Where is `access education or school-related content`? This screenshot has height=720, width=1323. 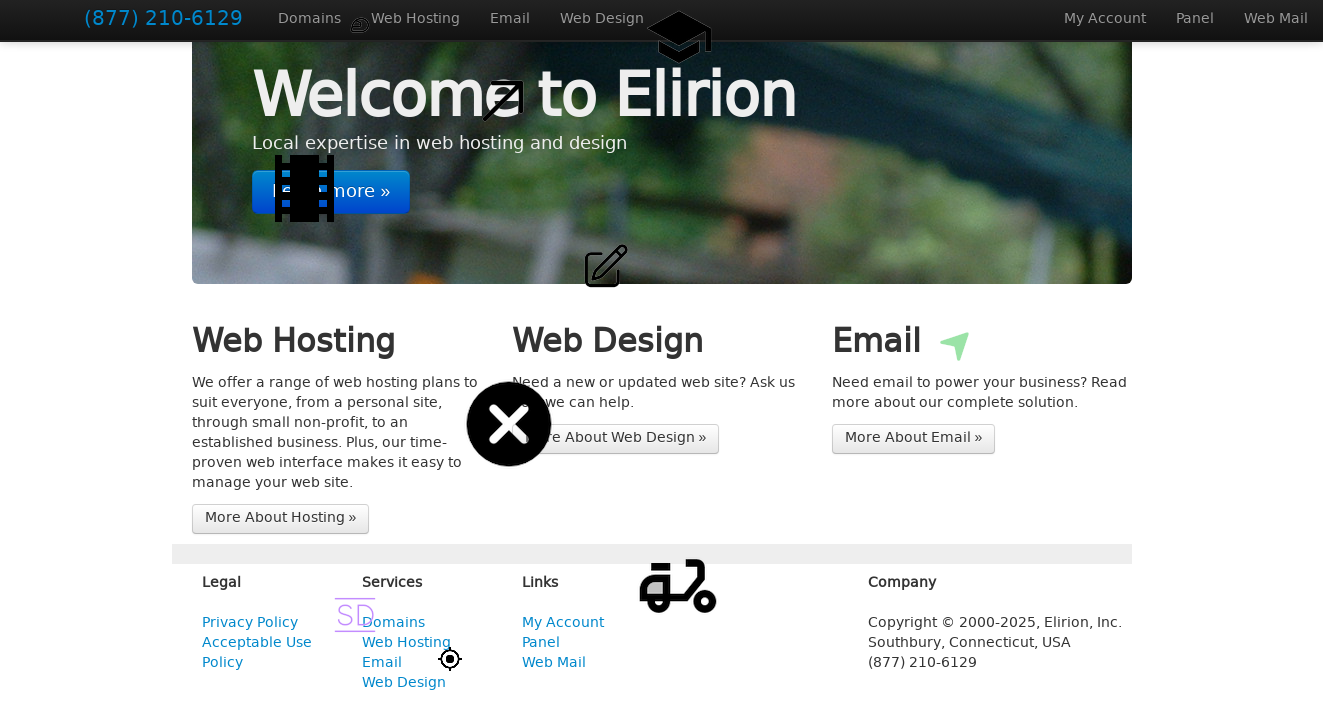 access education or school-related content is located at coordinates (679, 37).